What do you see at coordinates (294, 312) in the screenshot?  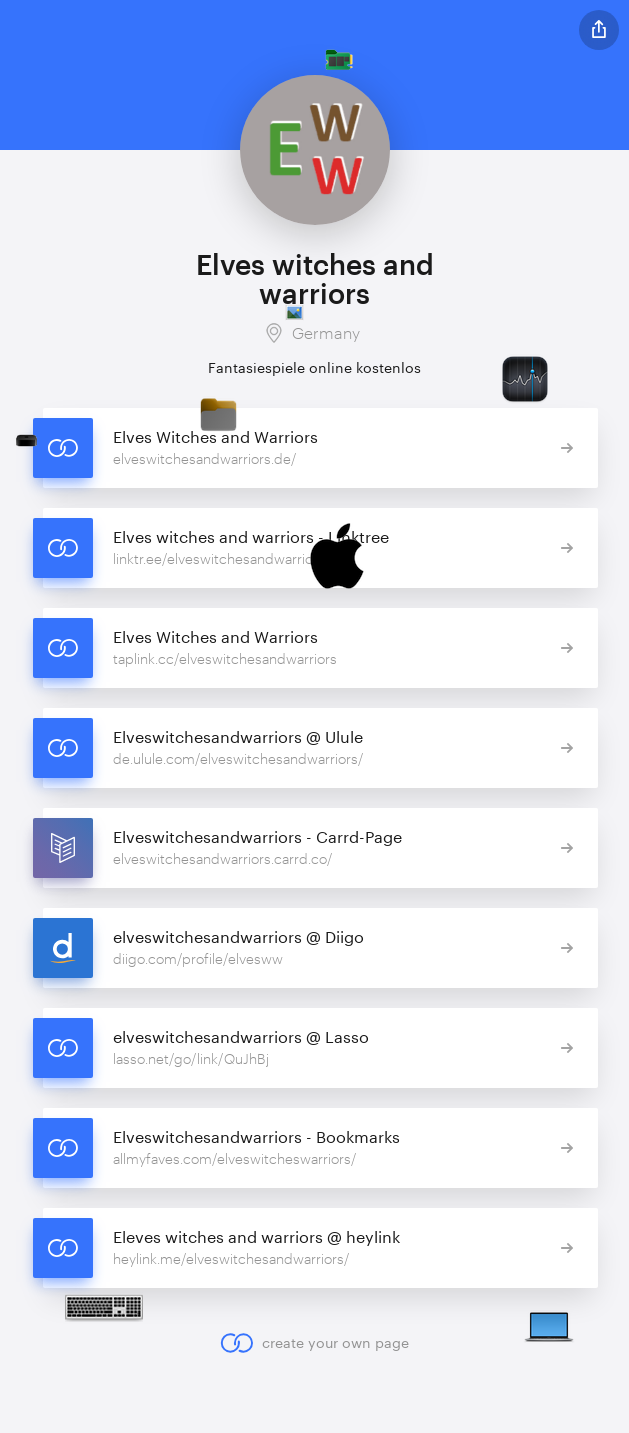 I see `access your photo library` at bounding box center [294, 312].